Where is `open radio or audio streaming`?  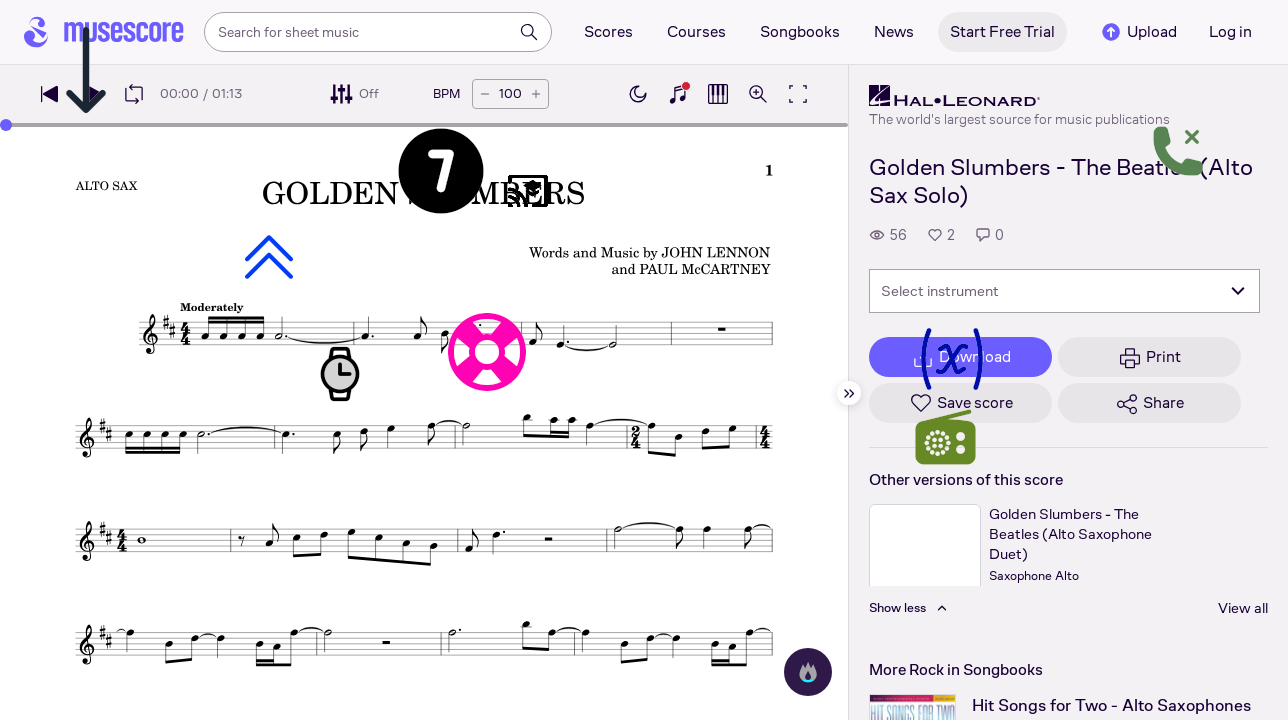 open radio or audio streaming is located at coordinates (945, 436).